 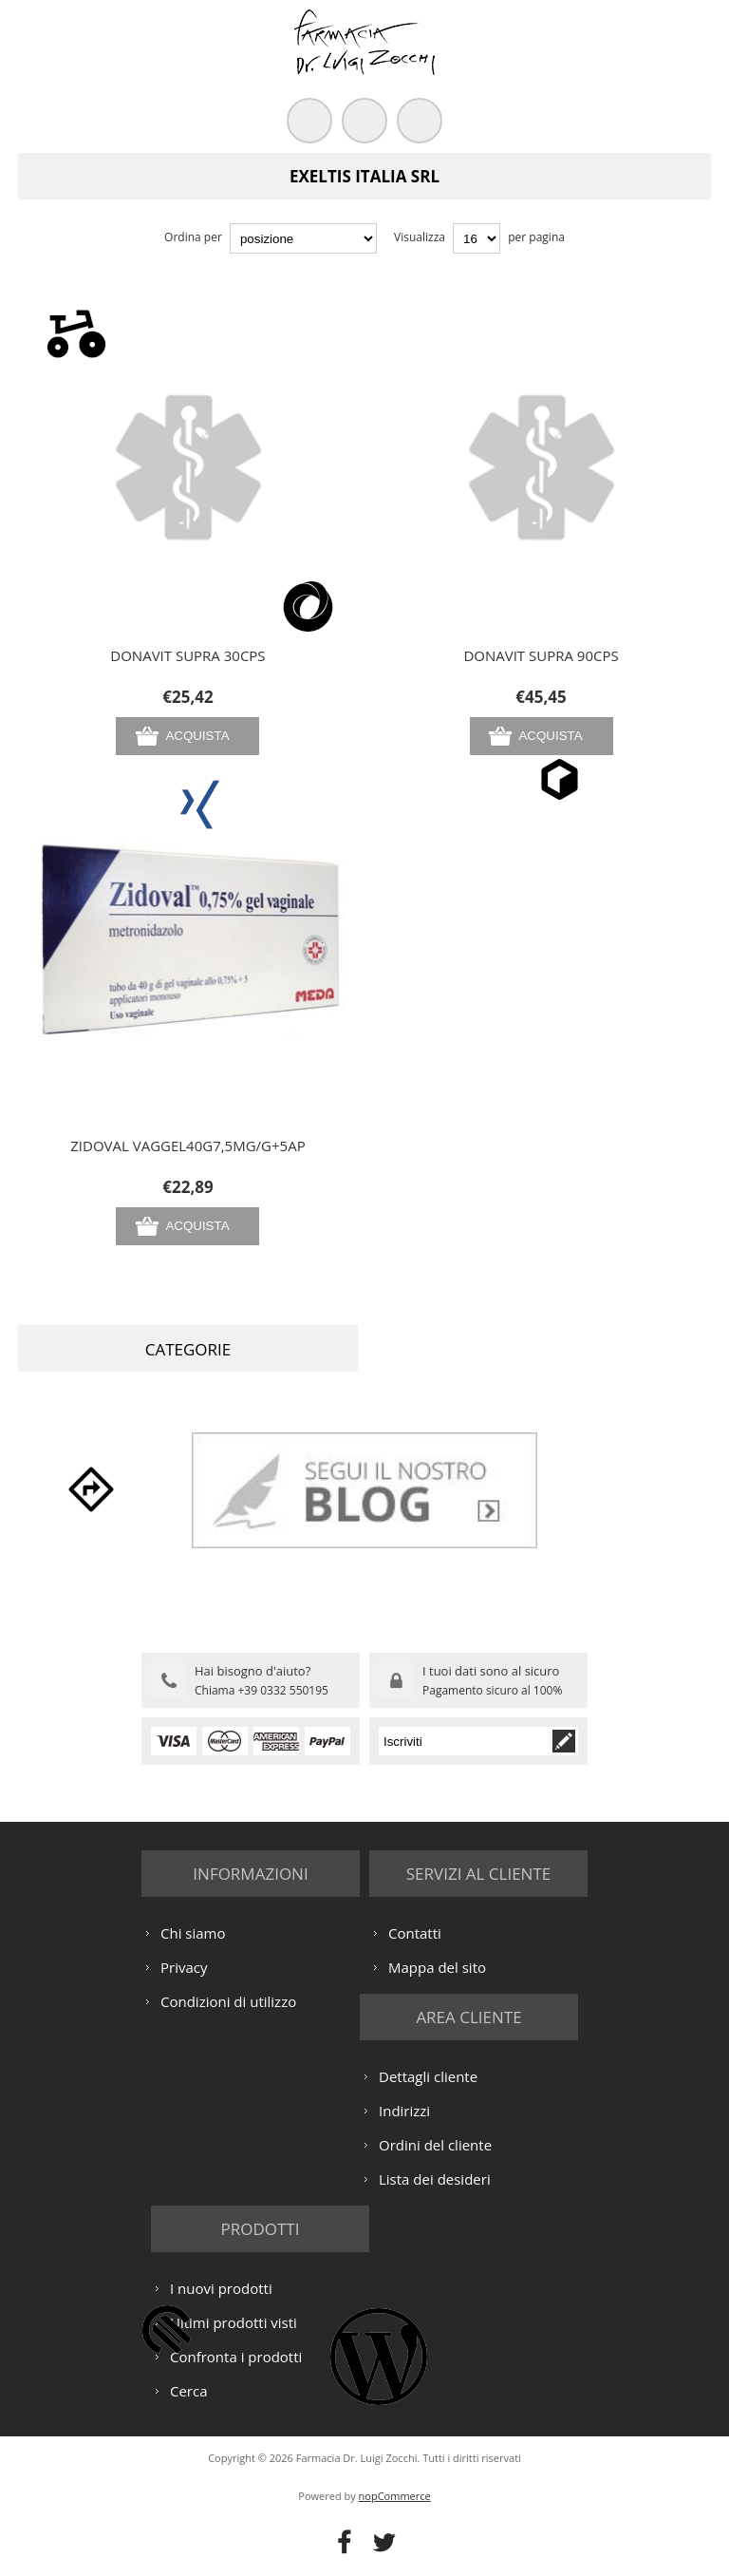 What do you see at coordinates (379, 2357) in the screenshot?
I see `open the WordPress app` at bounding box center [379, 2357].